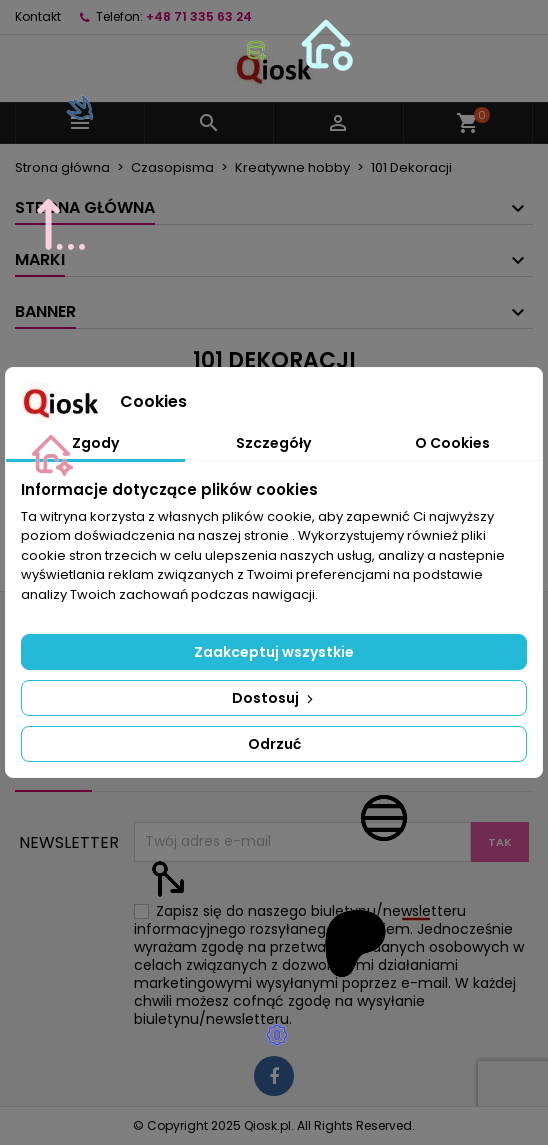 This screenshot has height=1145, width=548. Describe the element at coordinates (277, 1035) in the screenshot. I see `indicates zero items or notifications` at that location.